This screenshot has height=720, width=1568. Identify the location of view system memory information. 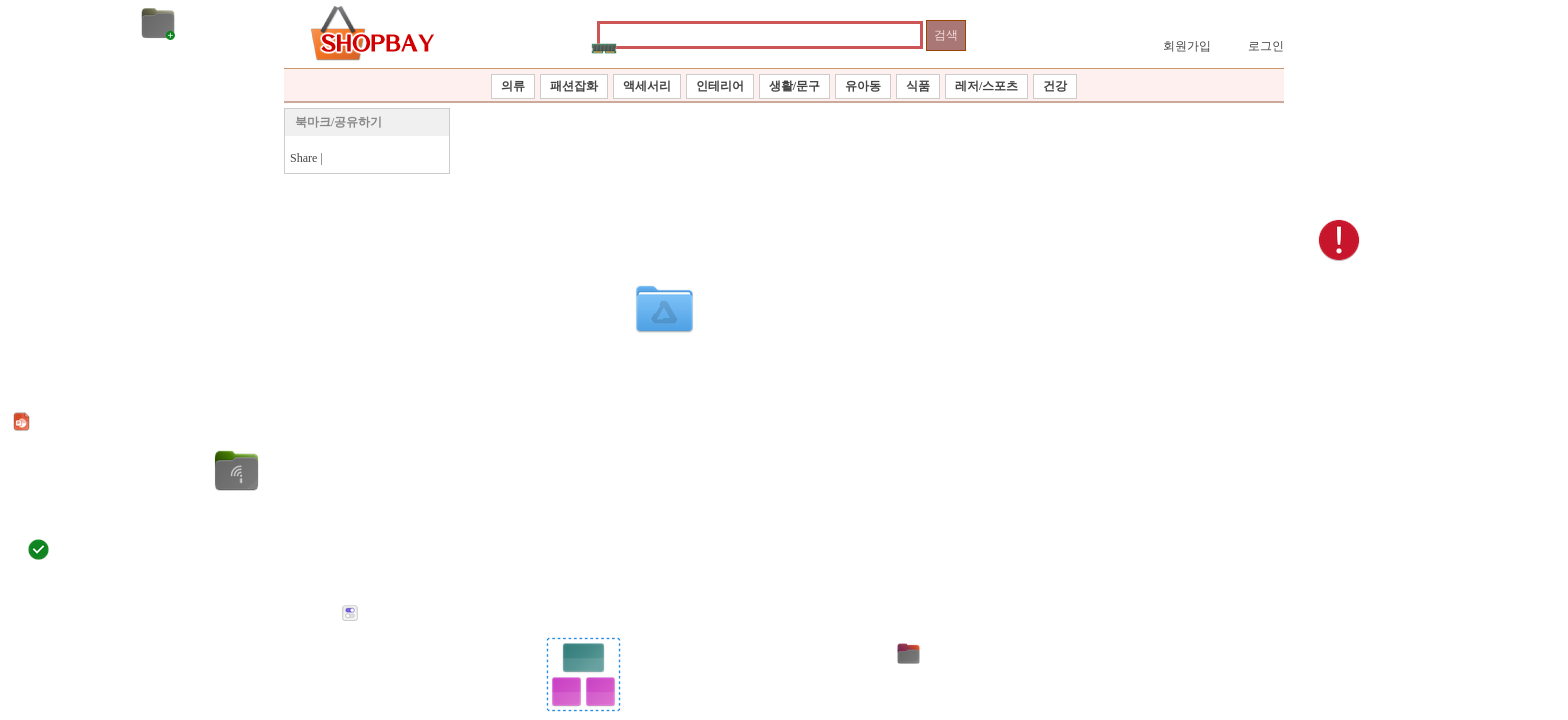
(604, 49).